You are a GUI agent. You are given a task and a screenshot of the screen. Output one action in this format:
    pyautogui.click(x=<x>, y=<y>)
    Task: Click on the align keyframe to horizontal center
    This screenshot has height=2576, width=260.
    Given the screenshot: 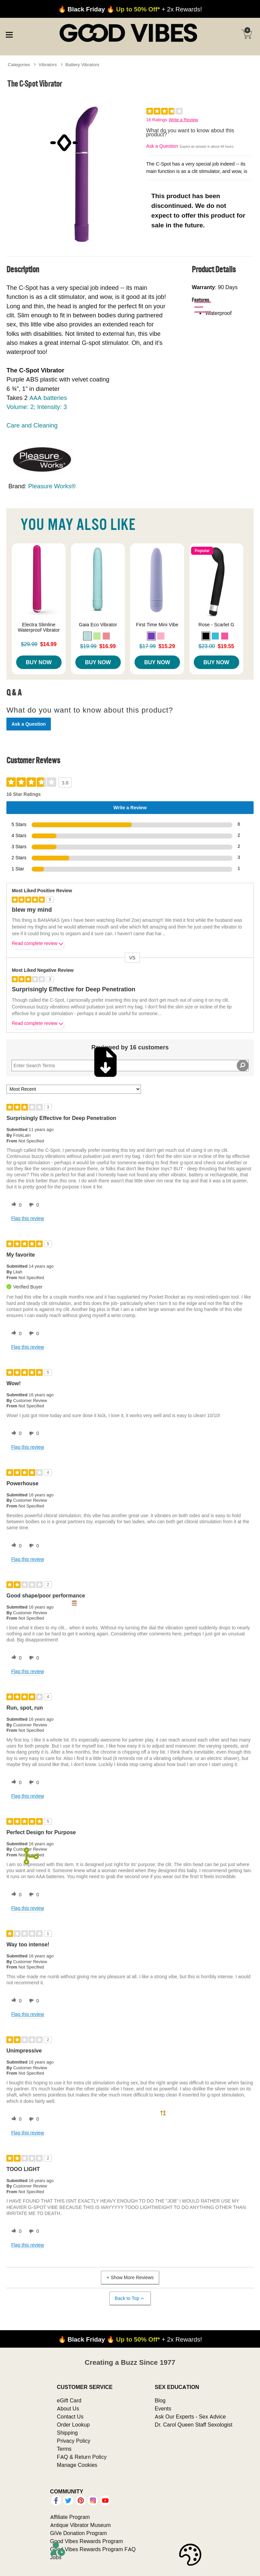 What is the action you would take?
    pyautogui.click(x=64, y=143)
    